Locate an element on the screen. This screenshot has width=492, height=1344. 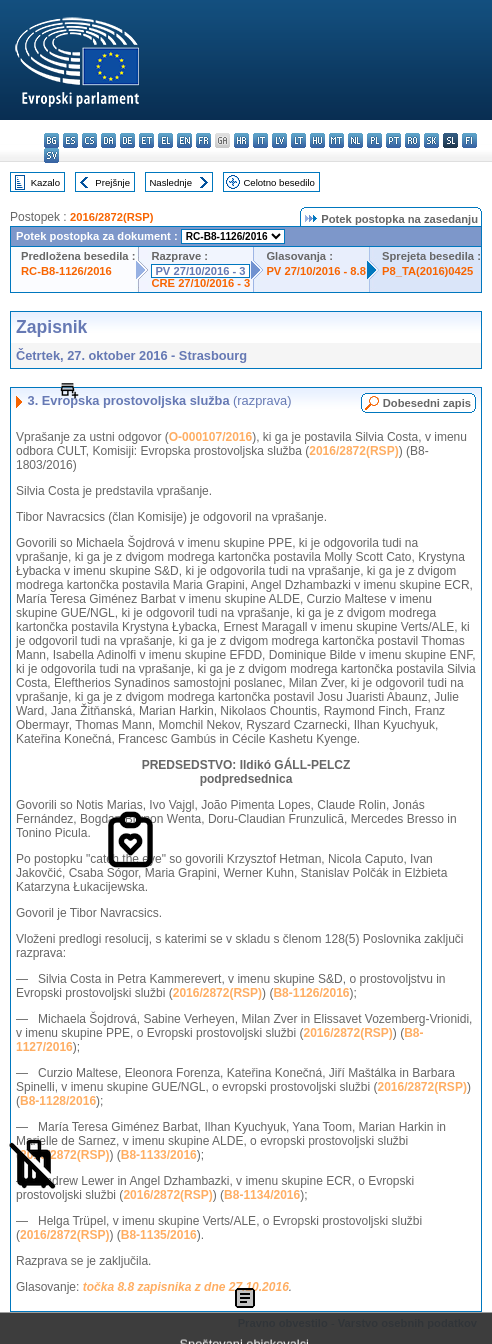
no luggage allowed is located at coordinates (34, 1164).